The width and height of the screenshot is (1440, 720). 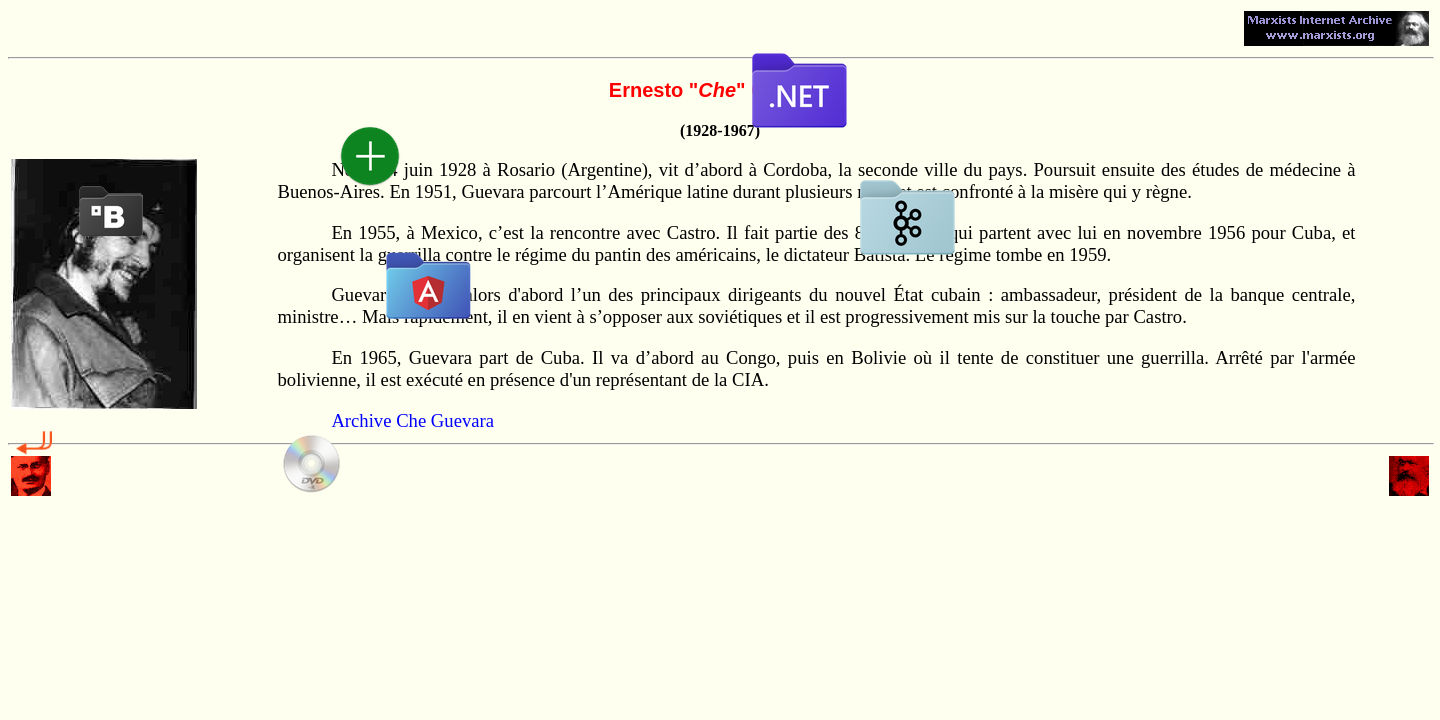 What do you see at coordinates (33, 440) in the screenshot?
I see `reply to all recipients of an email` at bounding box center [33, 440].